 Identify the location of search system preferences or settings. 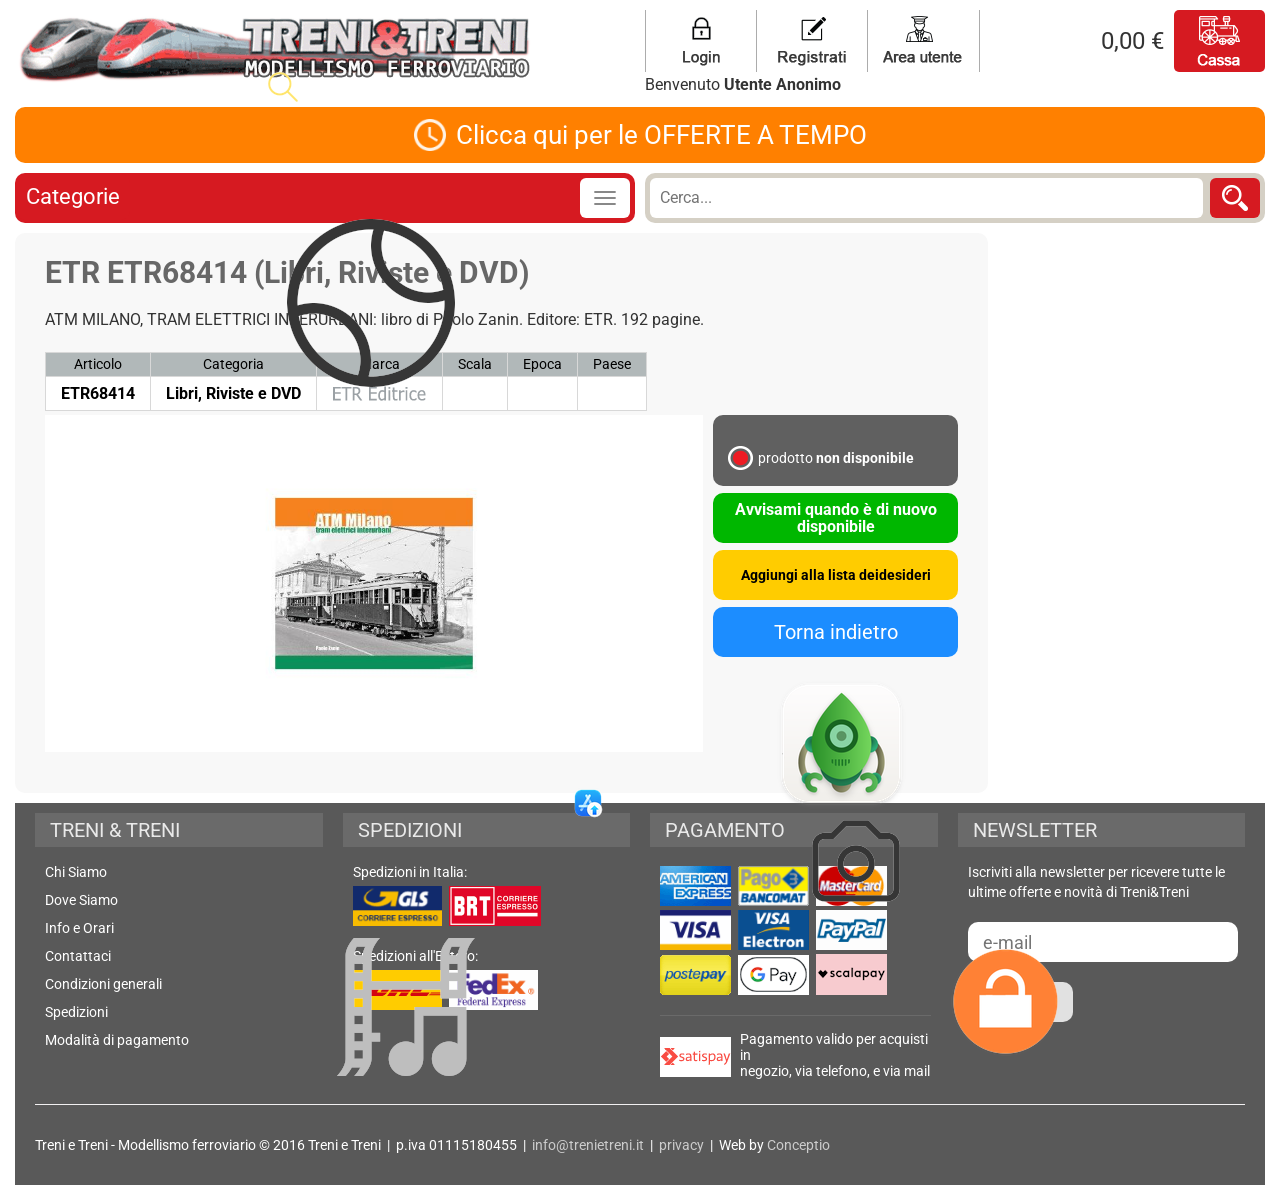
(283, 87).